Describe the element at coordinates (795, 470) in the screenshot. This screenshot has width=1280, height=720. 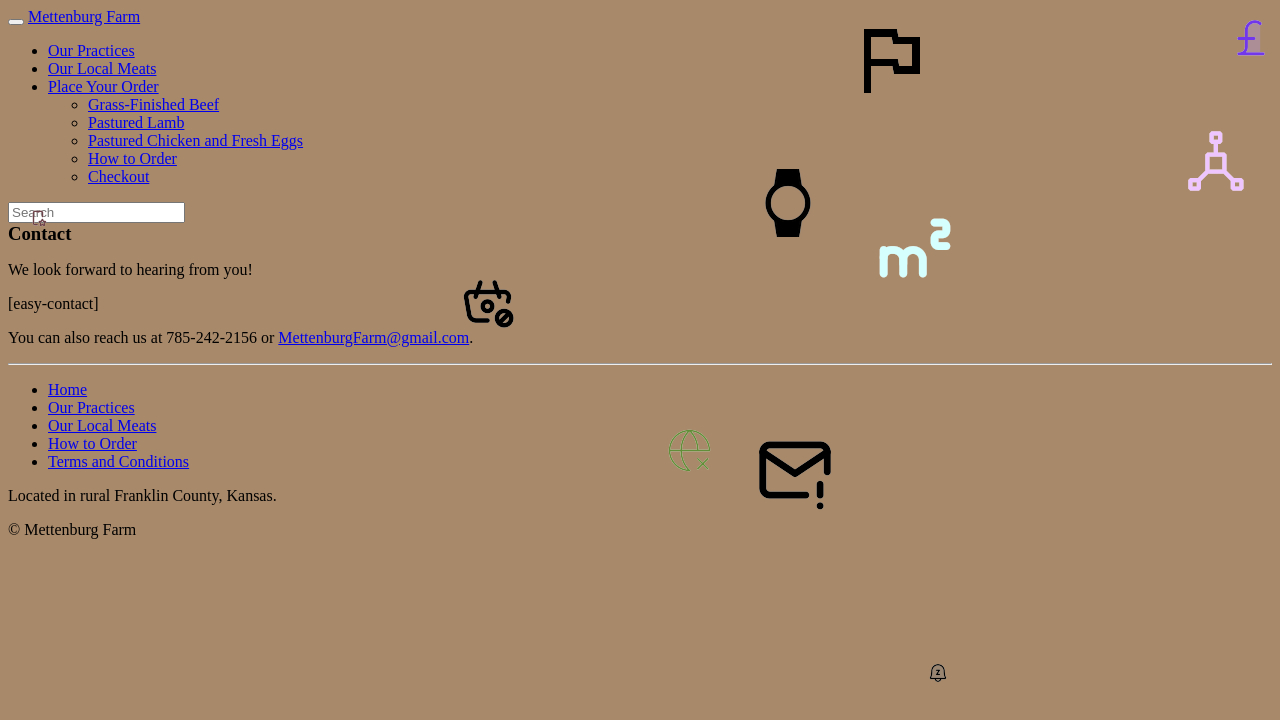
I see `indicates an urgent or important email` at that location.